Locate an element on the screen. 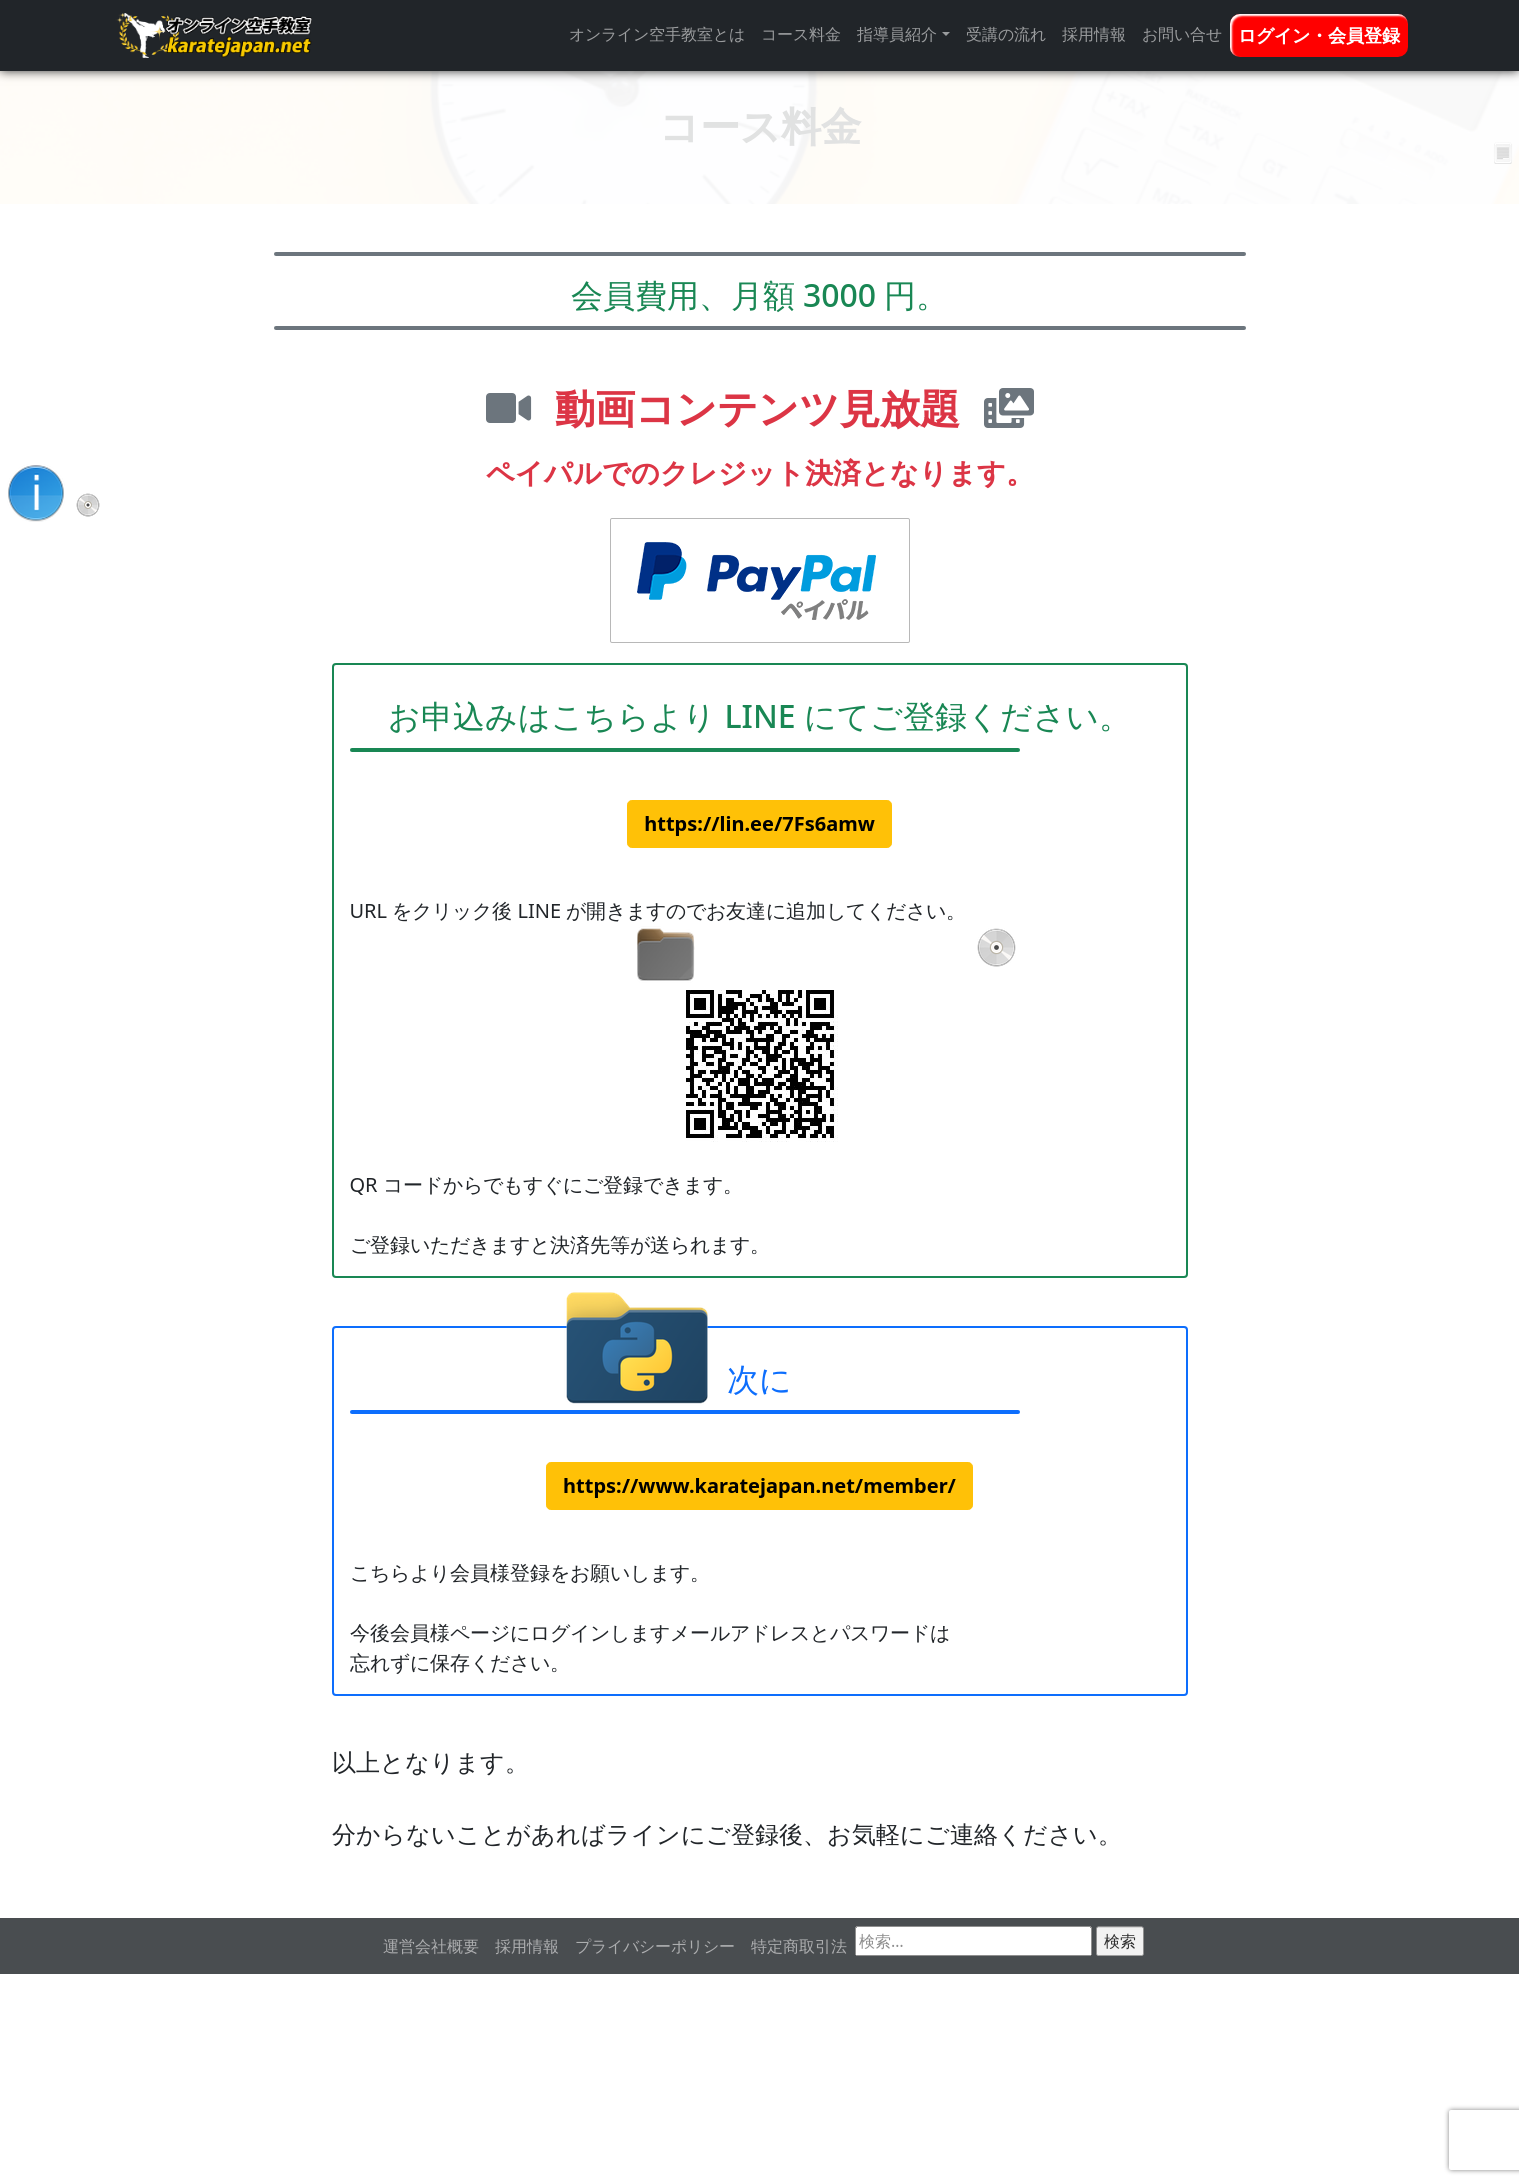 The height and width of the screenshot is (2184, 1519). folder containing python project files is located at coordinates (636, 1351).